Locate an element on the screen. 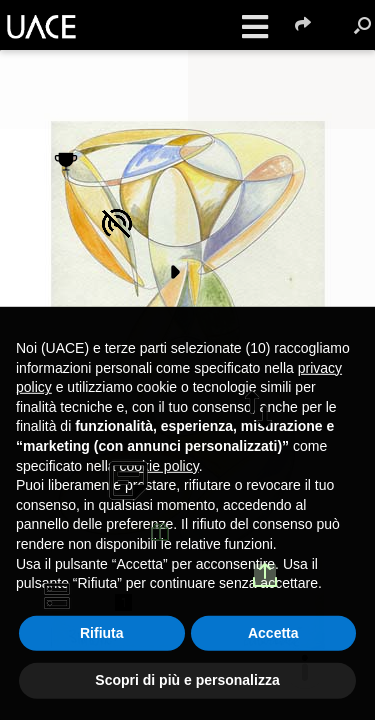 The width and height of the screenshot is (375, 720). view achievements or awards is located at coordinates (66, 161).